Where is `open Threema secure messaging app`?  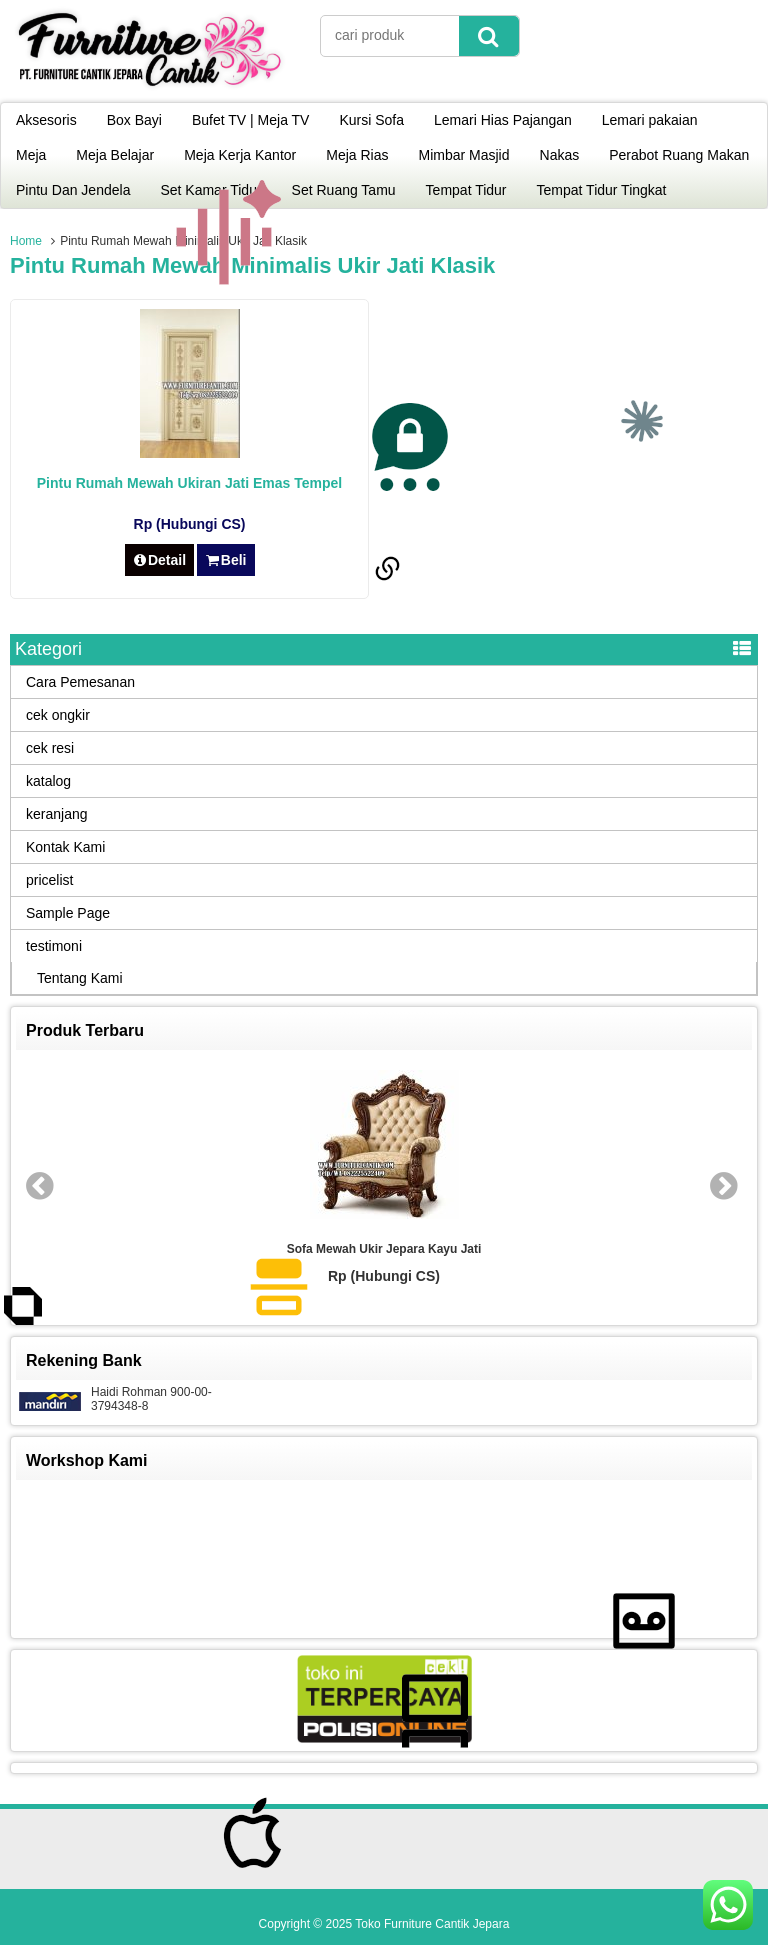 open Threema secure messaging app is located at coordinates (410, 447).